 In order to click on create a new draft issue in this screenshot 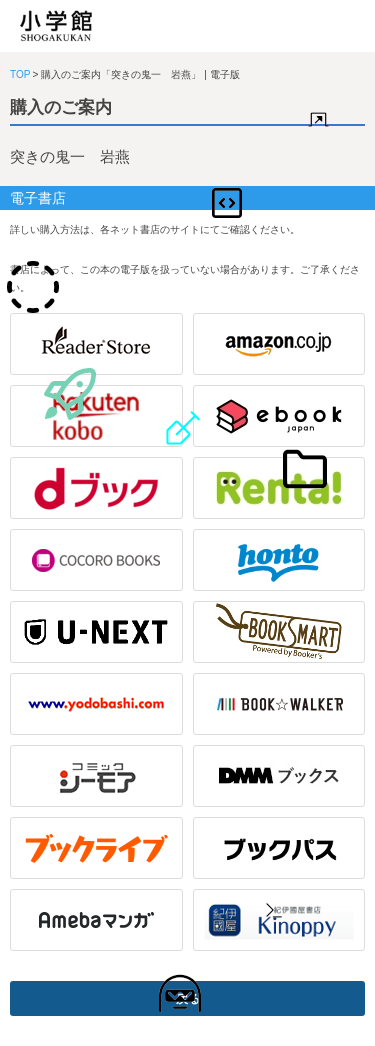, I will do `click(33, 287)`.